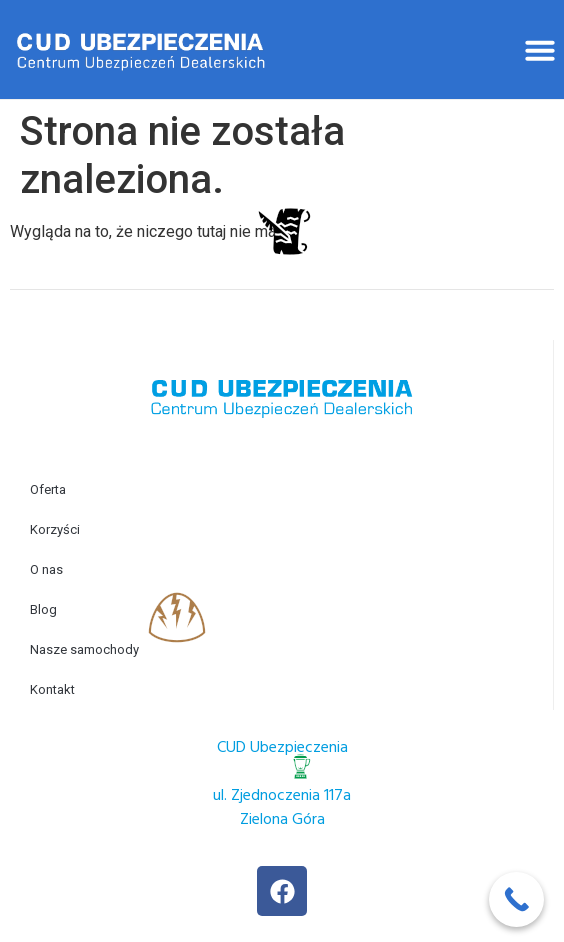  What do you see at coordinates (177, 617) in the screenshot?
I see `activate energy shield or barrier` at bounding box center [177, 617].